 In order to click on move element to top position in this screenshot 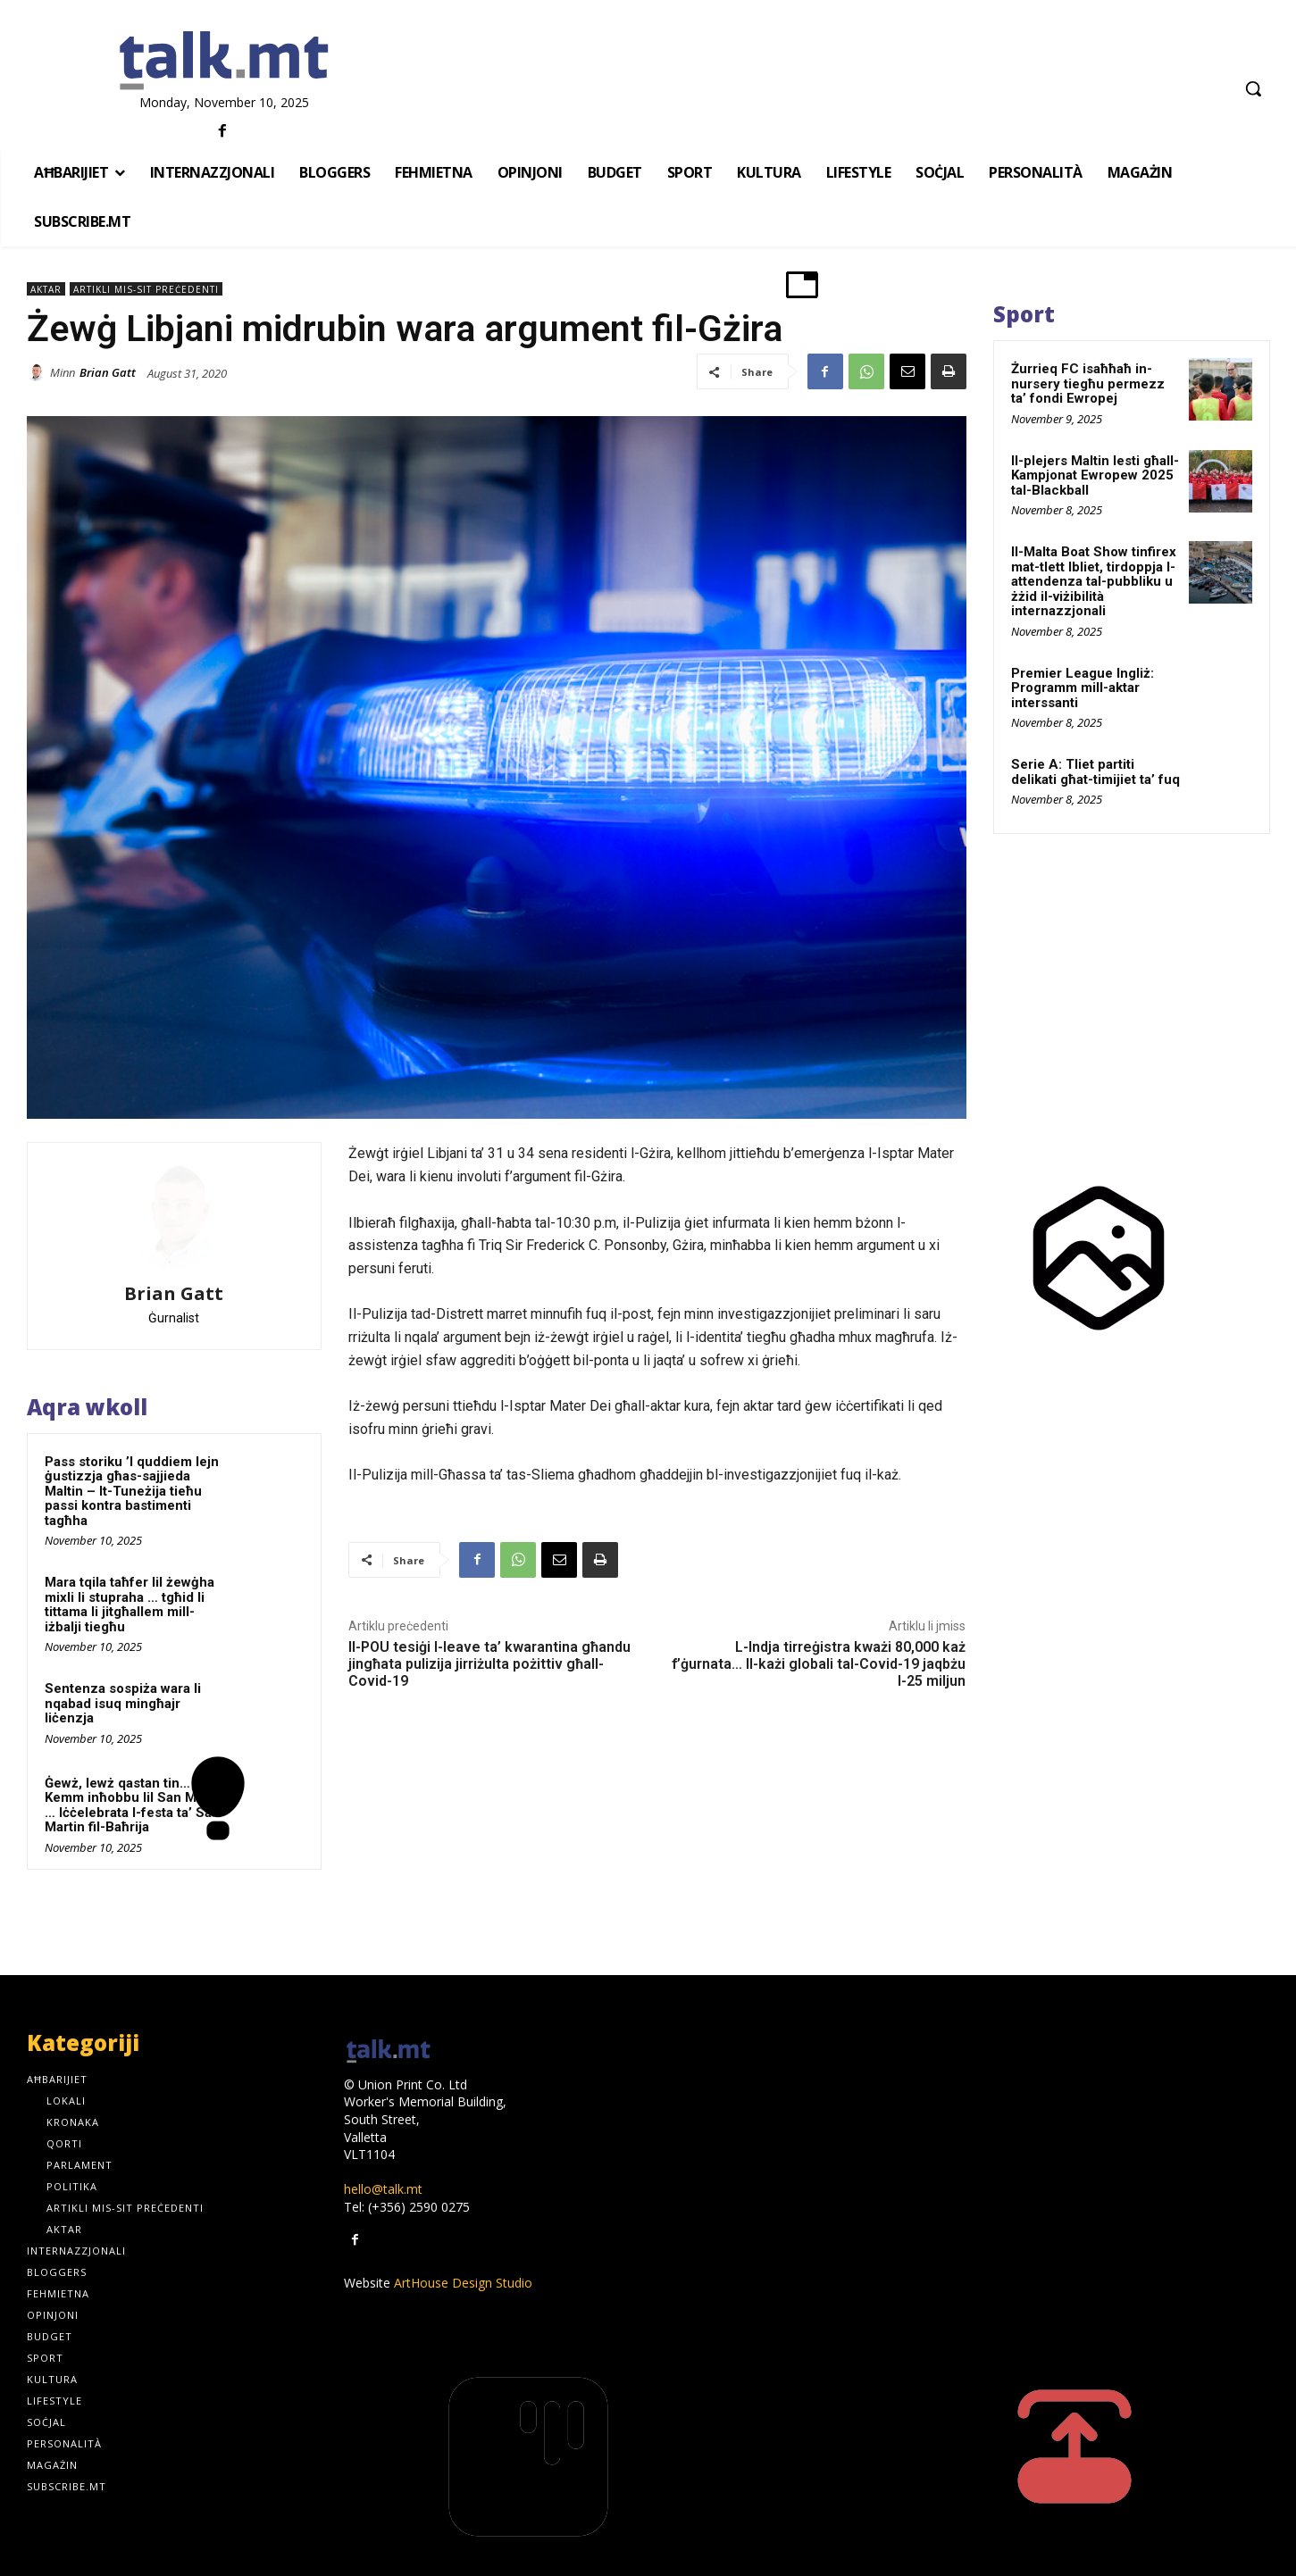, I will do `click(1074, 2447)`.